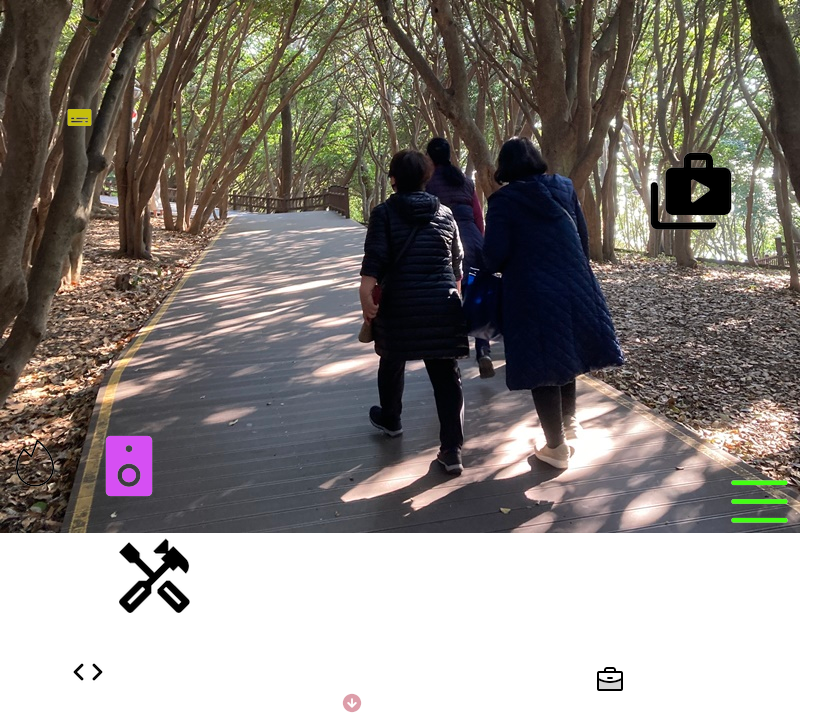  I want to click on view trending or popular content, so click(35, 464).